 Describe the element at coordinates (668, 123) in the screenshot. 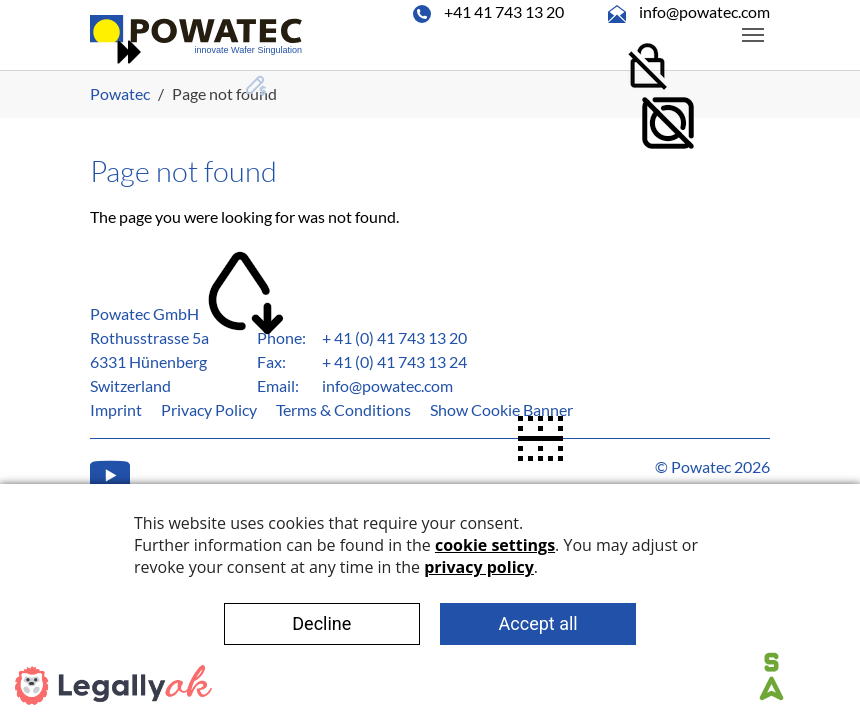

I see `tumble dry not allowed` at that location.